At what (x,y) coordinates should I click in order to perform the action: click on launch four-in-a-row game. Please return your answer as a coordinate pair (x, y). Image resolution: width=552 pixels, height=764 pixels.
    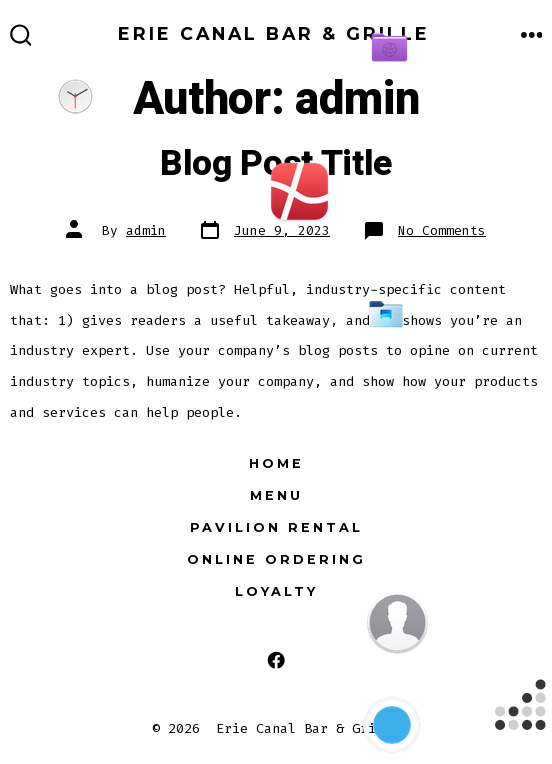
    Looking at the image, I should click on (522, 703).